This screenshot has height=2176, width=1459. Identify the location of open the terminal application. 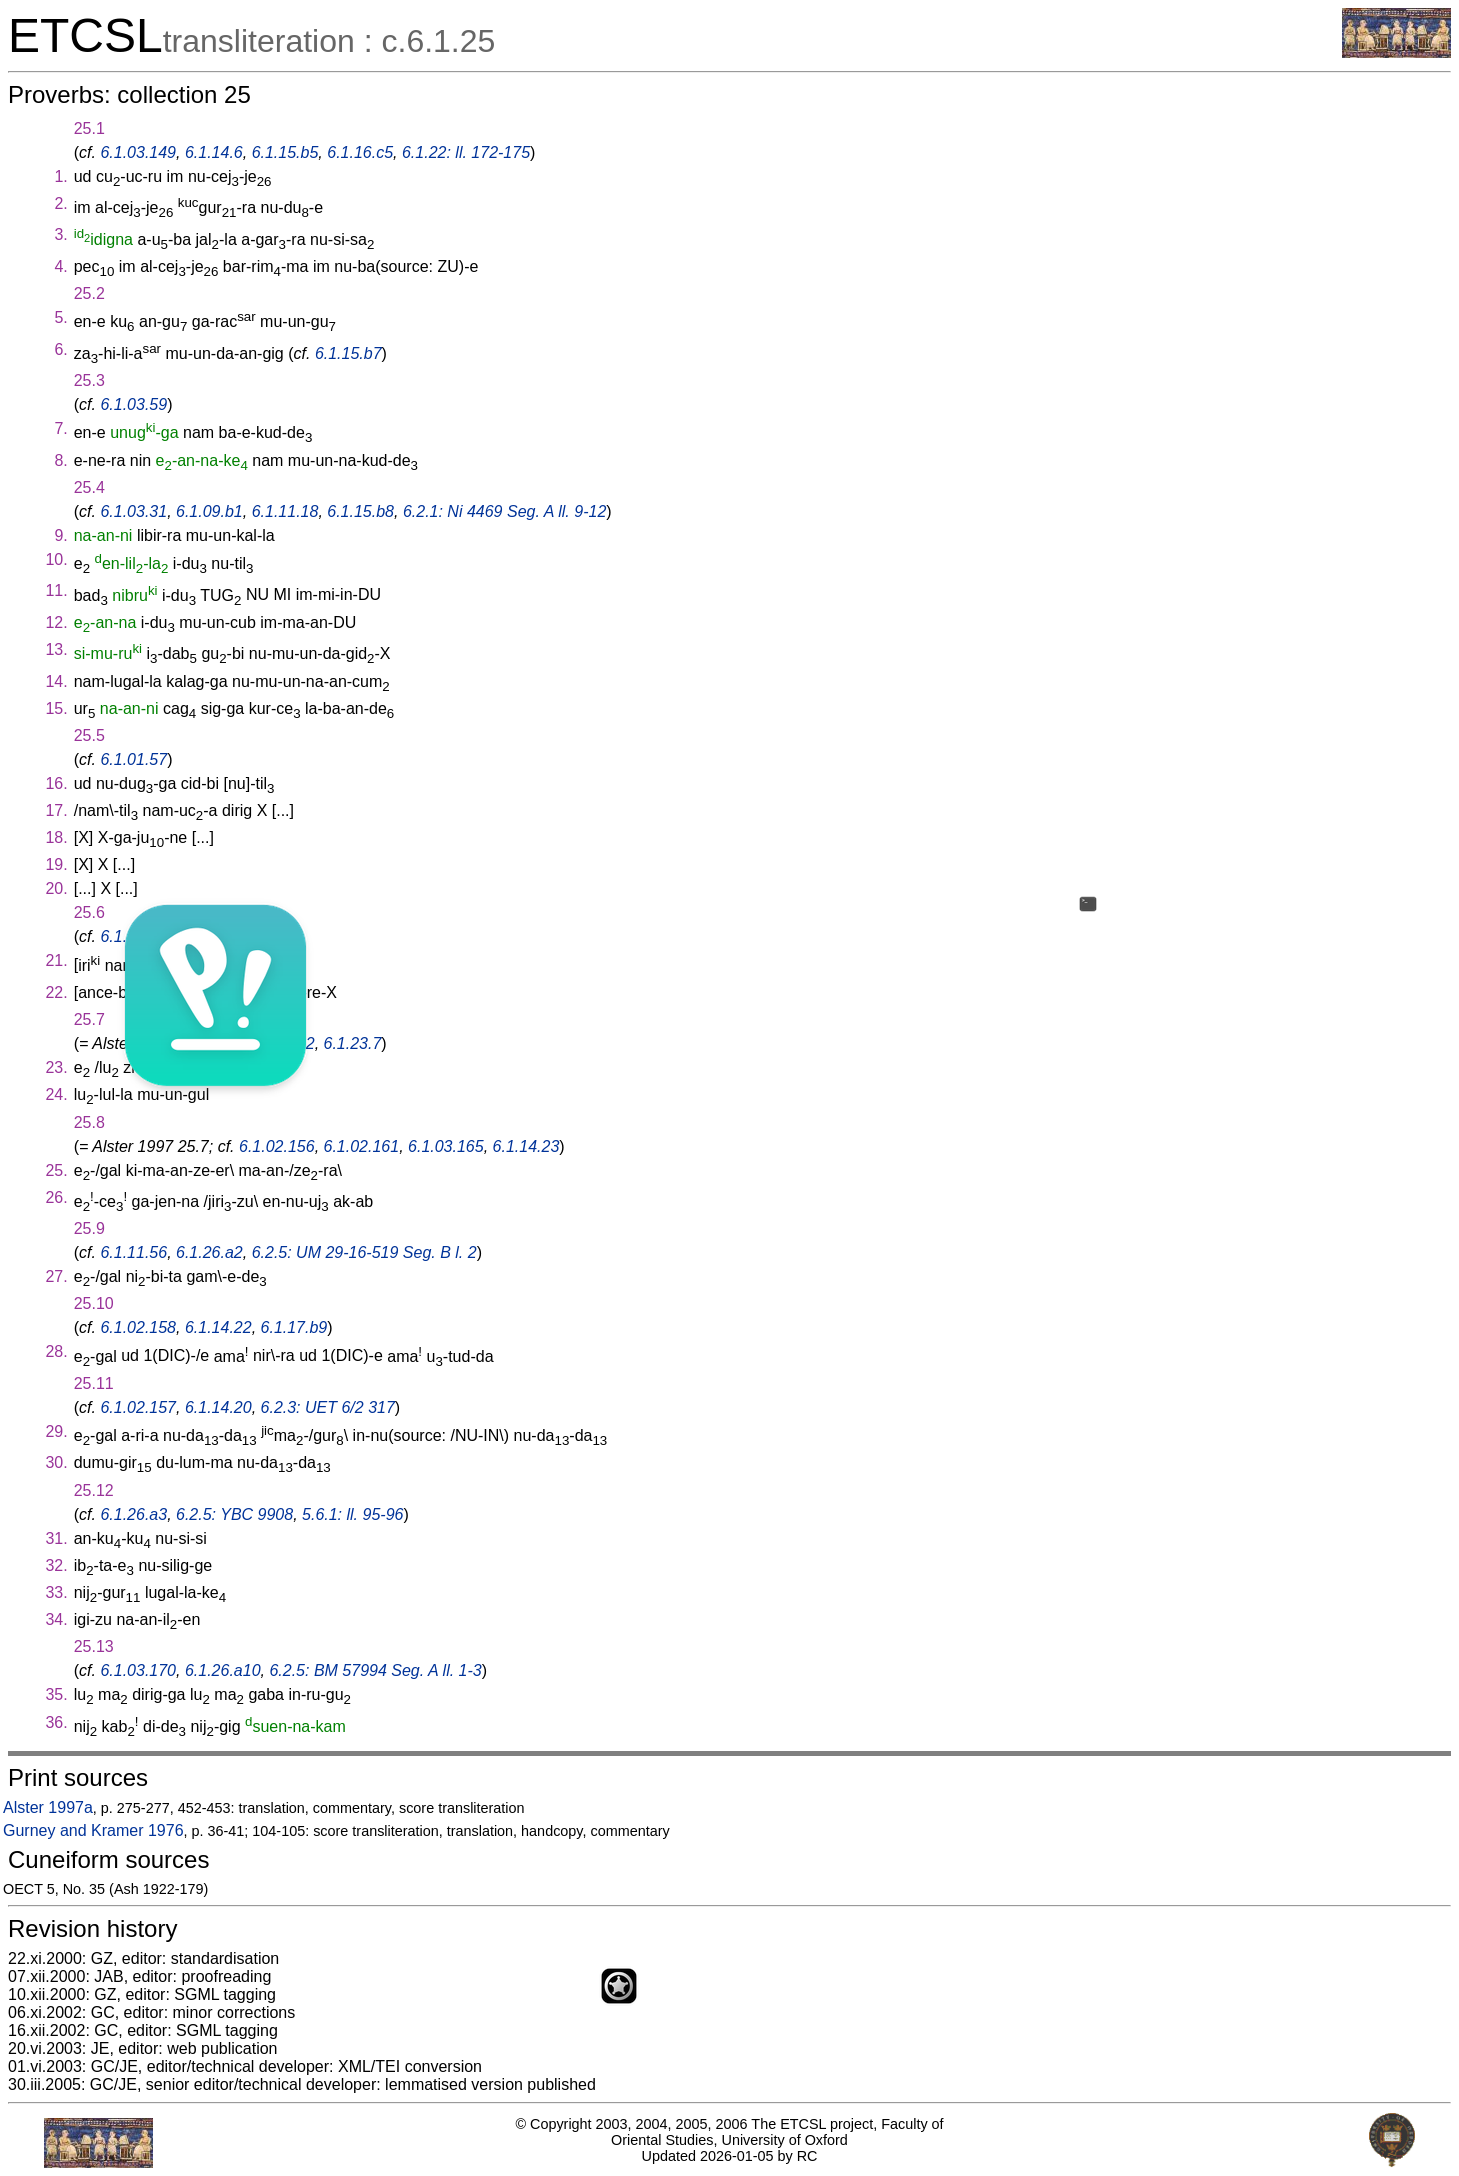
(1088, 904).